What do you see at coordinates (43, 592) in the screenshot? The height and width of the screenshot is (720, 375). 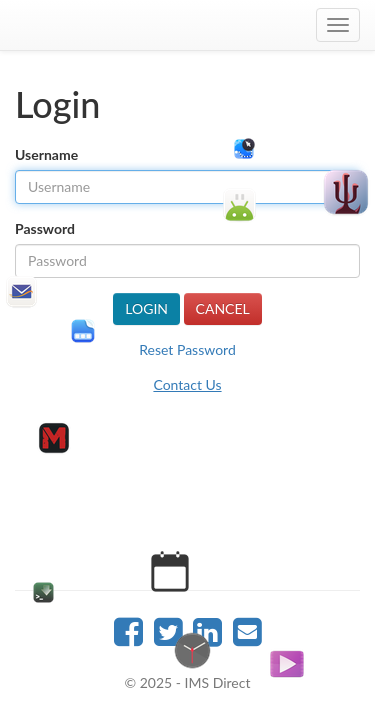 I see `open guake drop-down terminal` at bounding box center [43, 592].